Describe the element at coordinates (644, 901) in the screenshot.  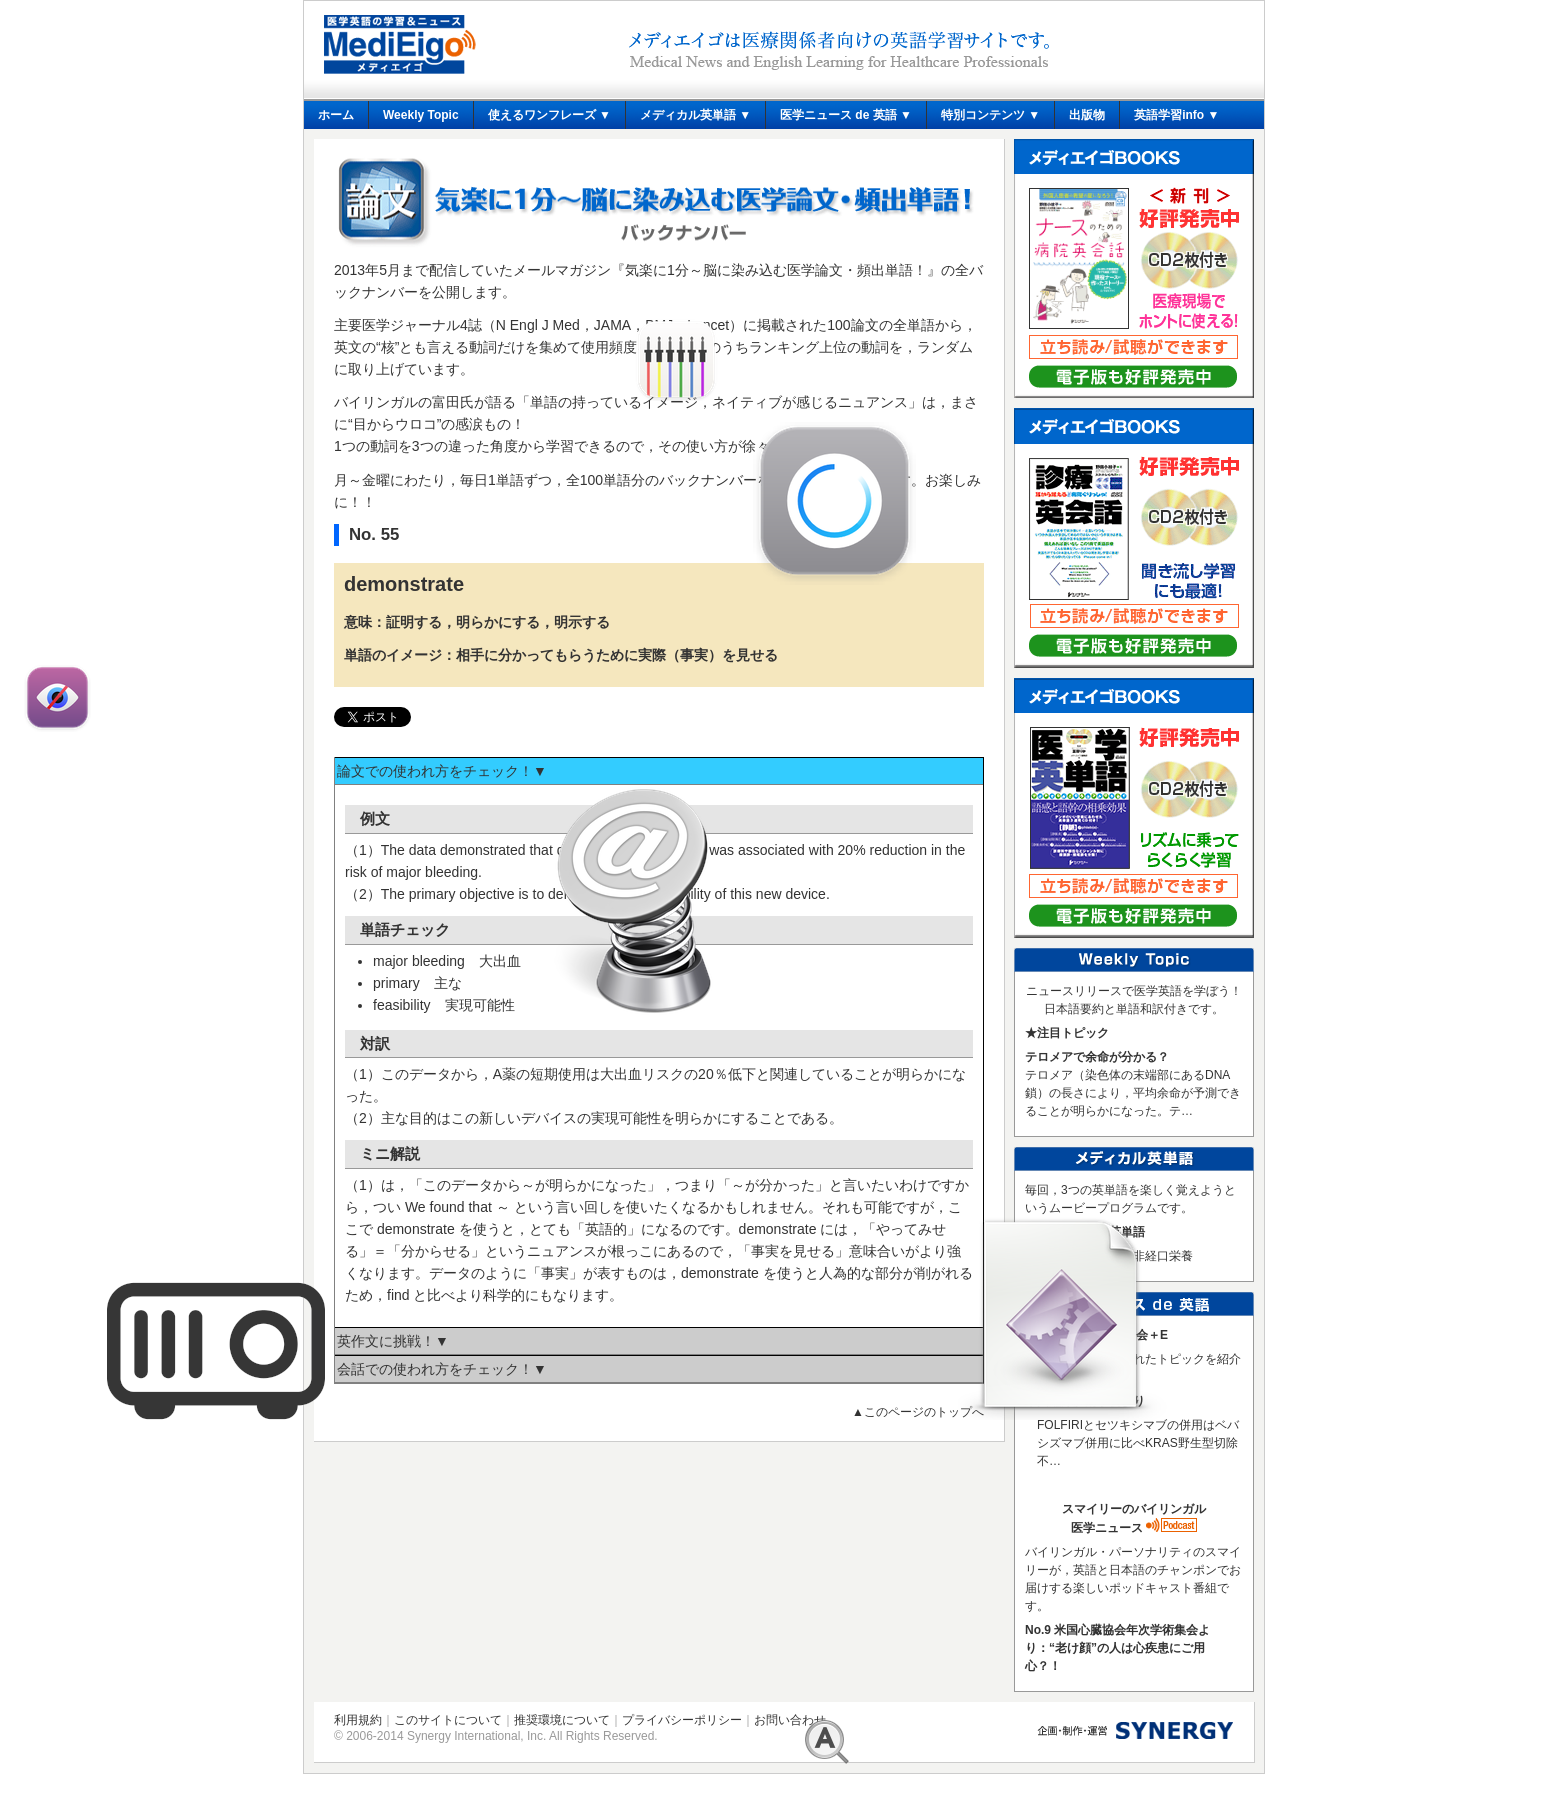
I see `open a web link or URL` at that location.